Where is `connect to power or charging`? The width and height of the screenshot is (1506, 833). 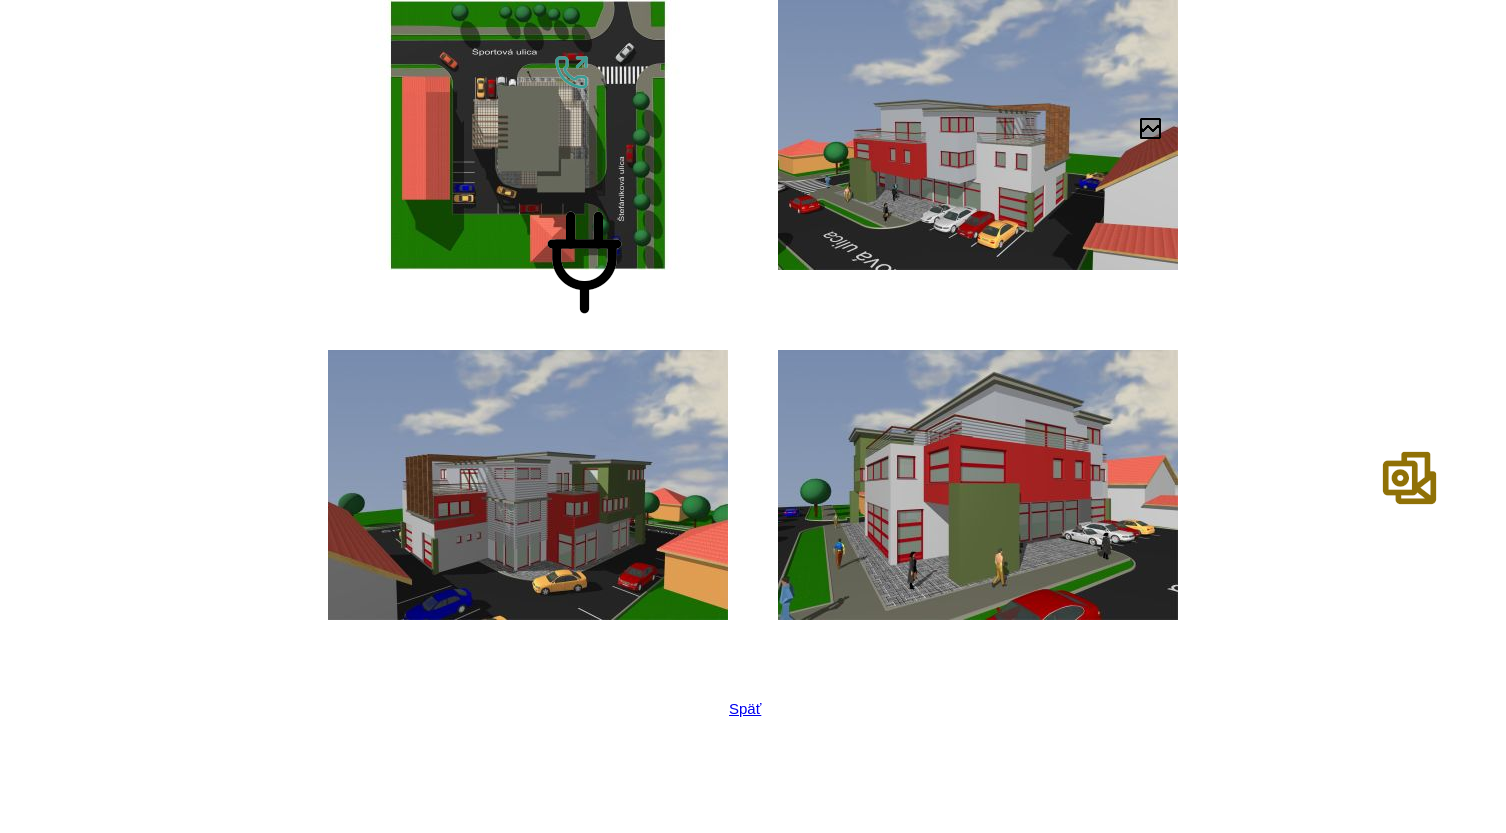
connect to power or charging is located at coordinates (584, 262).